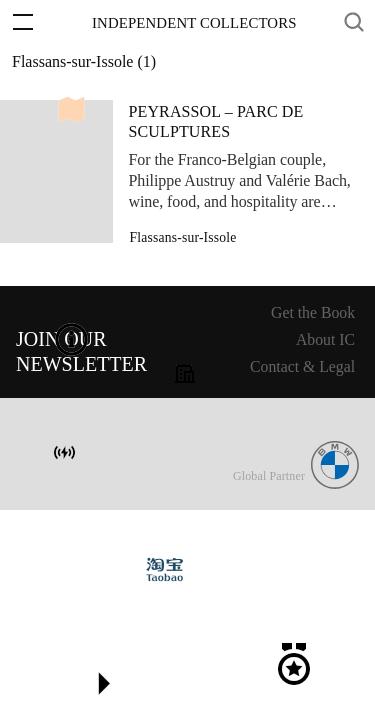 The image size is (375, 720). I want to click on view more information or details, so click(71, 339).